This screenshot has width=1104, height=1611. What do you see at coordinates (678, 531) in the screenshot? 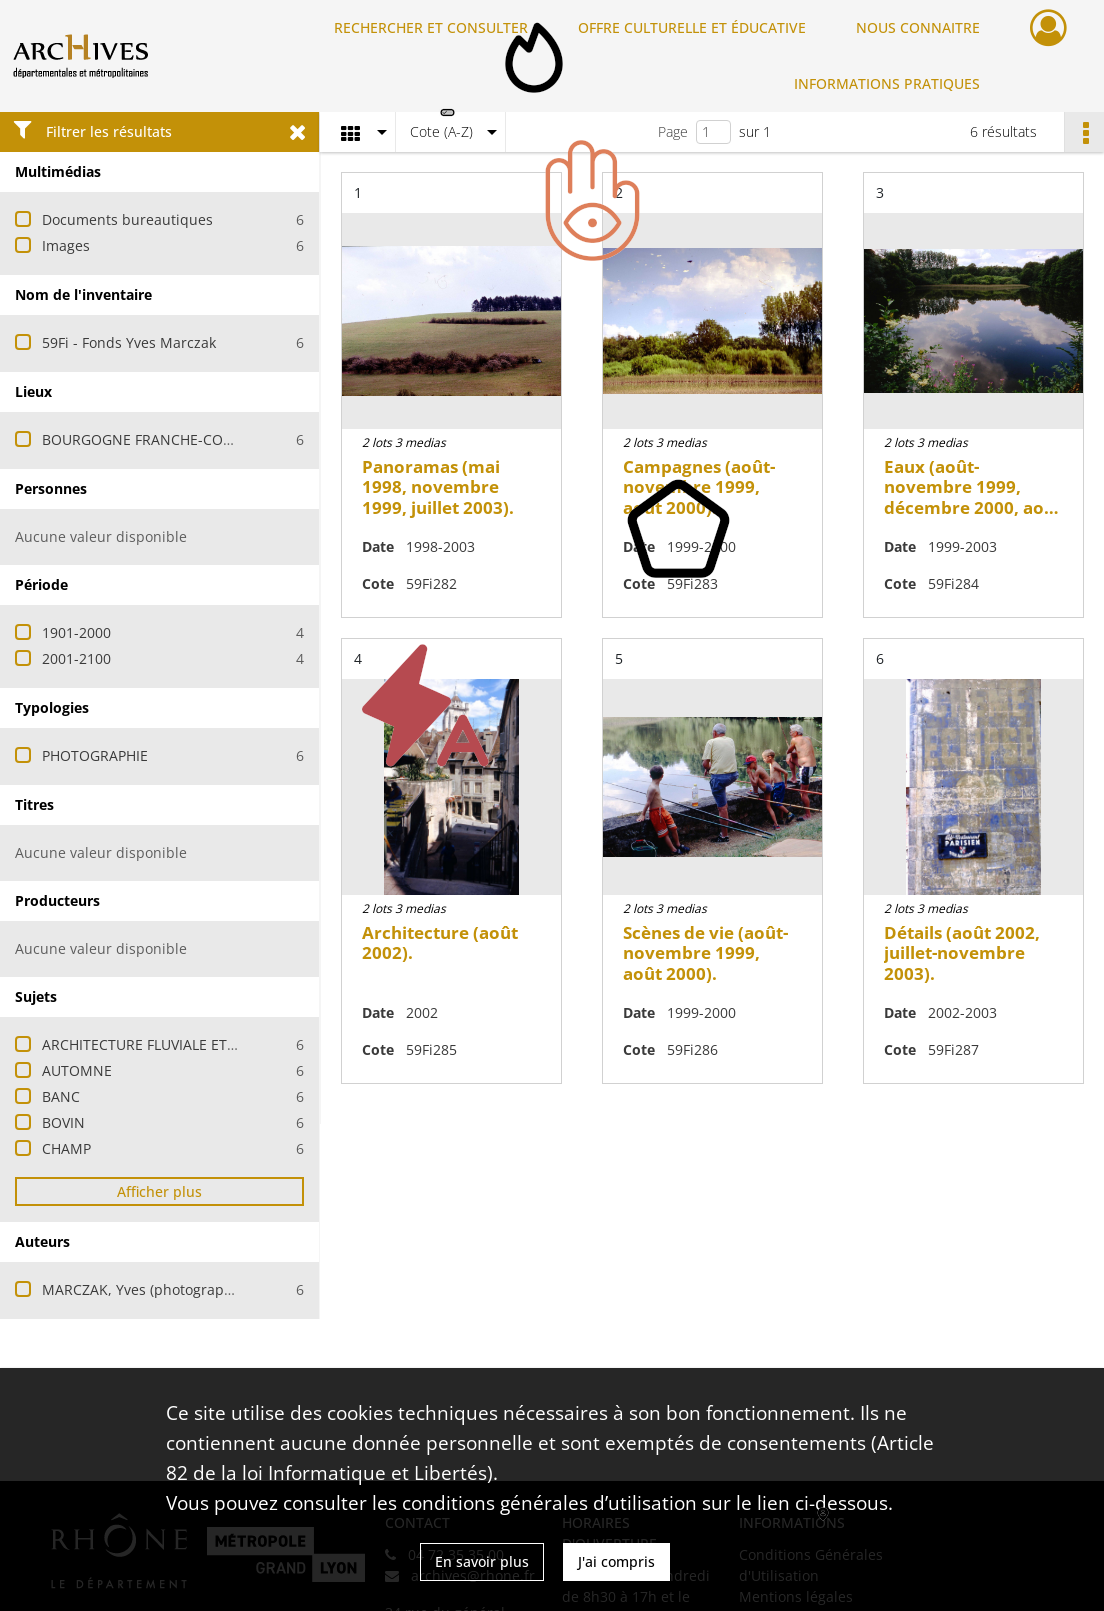
I see `pentagon shape indicator` at bounding box center [678, 531].